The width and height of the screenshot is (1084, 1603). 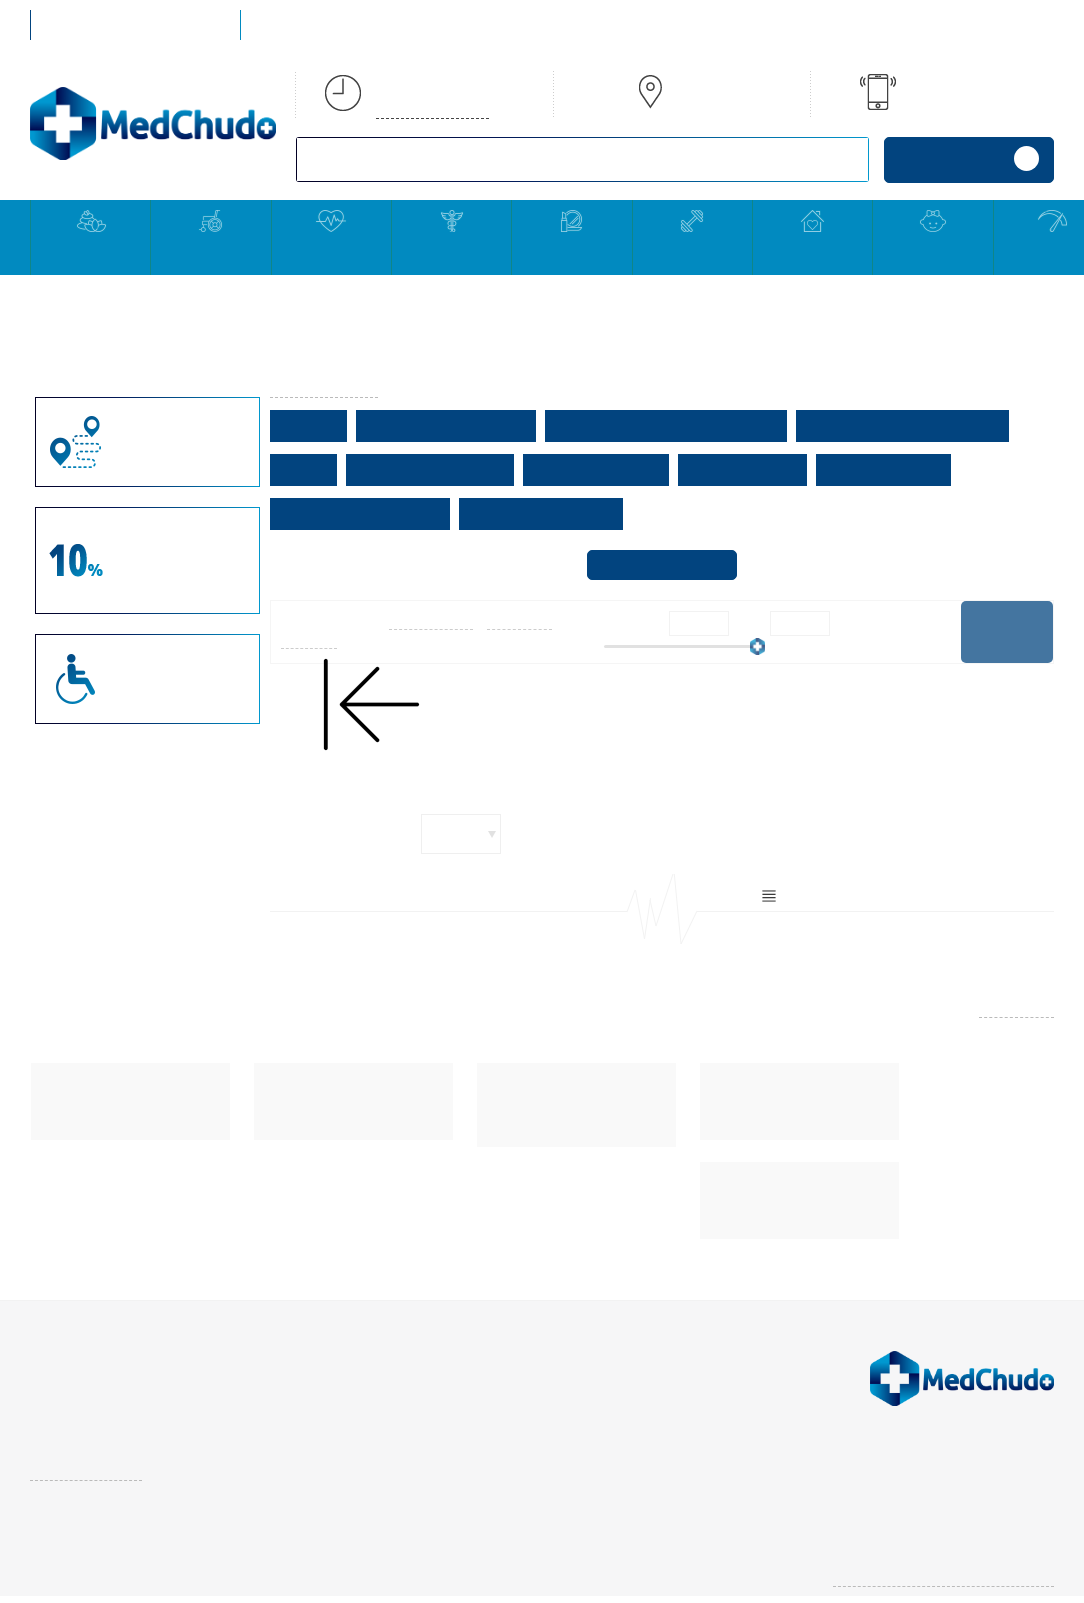 I want to click on navigate to the beginning or first item, so click(x=369, y=704).